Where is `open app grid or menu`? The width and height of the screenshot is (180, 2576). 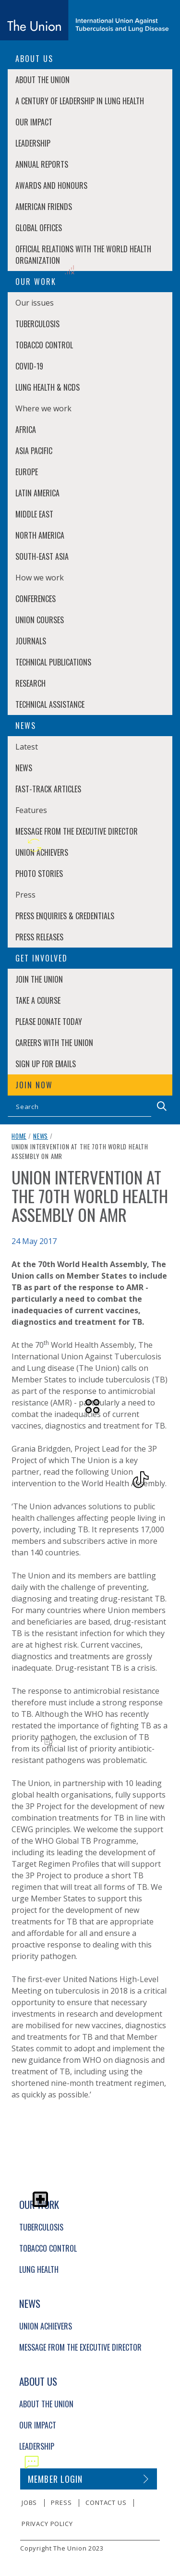
open app grid or menu is located at coordinates (92, 1406).